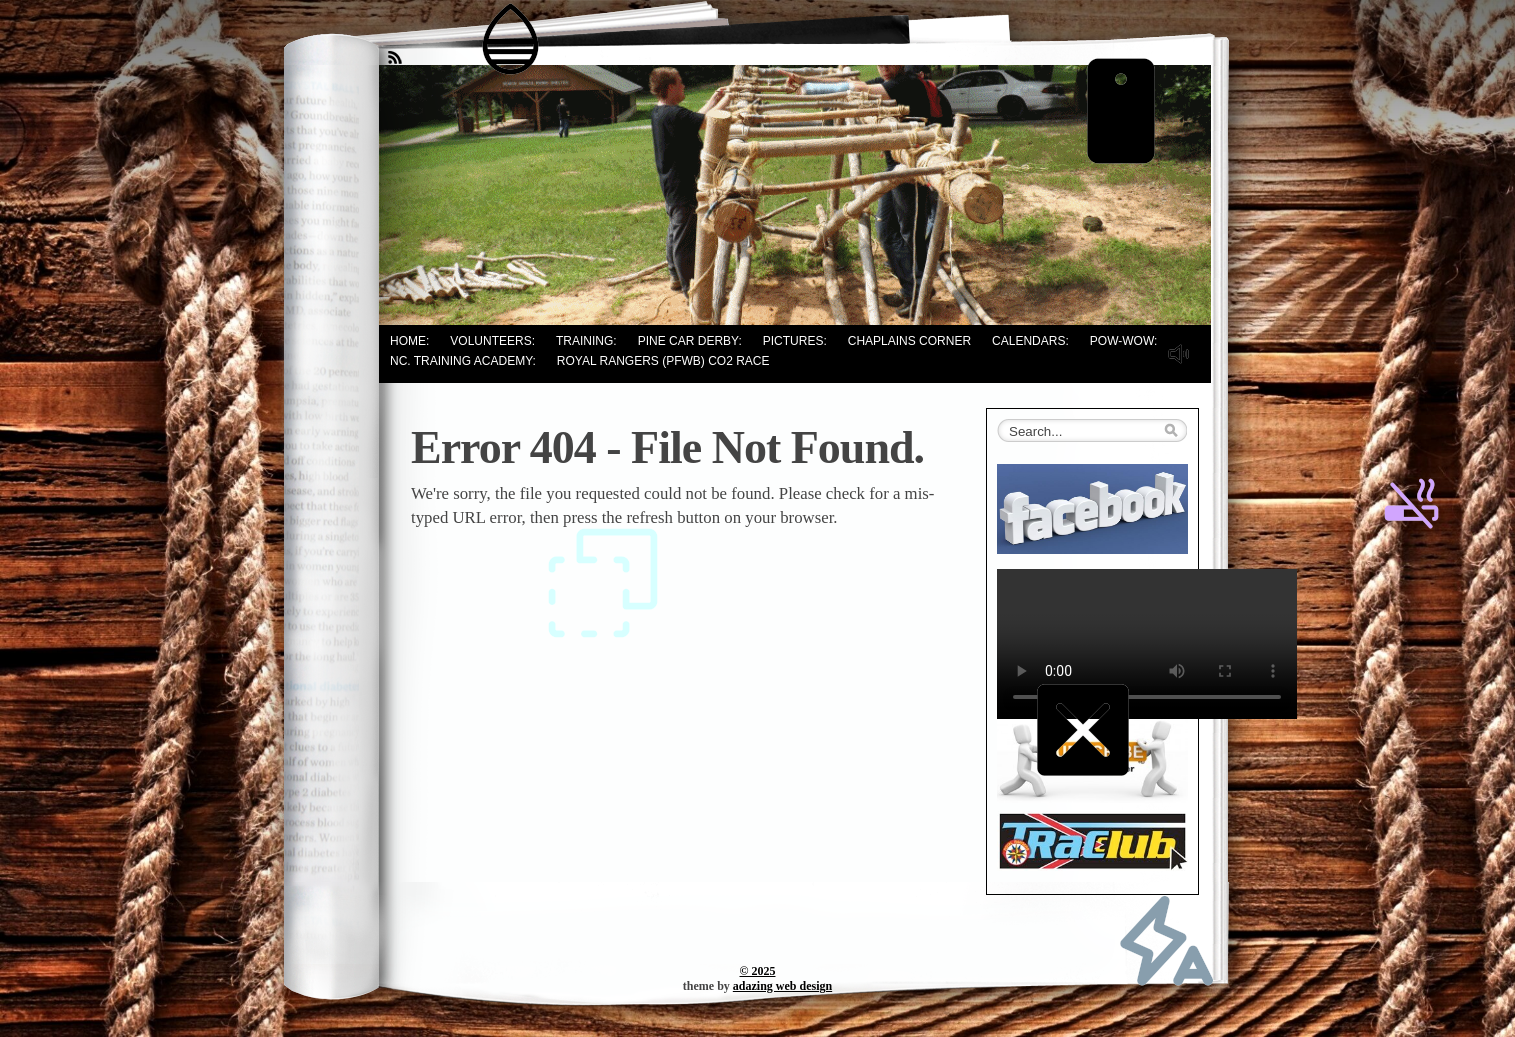 The image size is (1515, 1037). What do you see at coordinates (510, 41) in the screenshot?
I see `indicates partial fill level or half-full status` at bounding box center [510, 41].